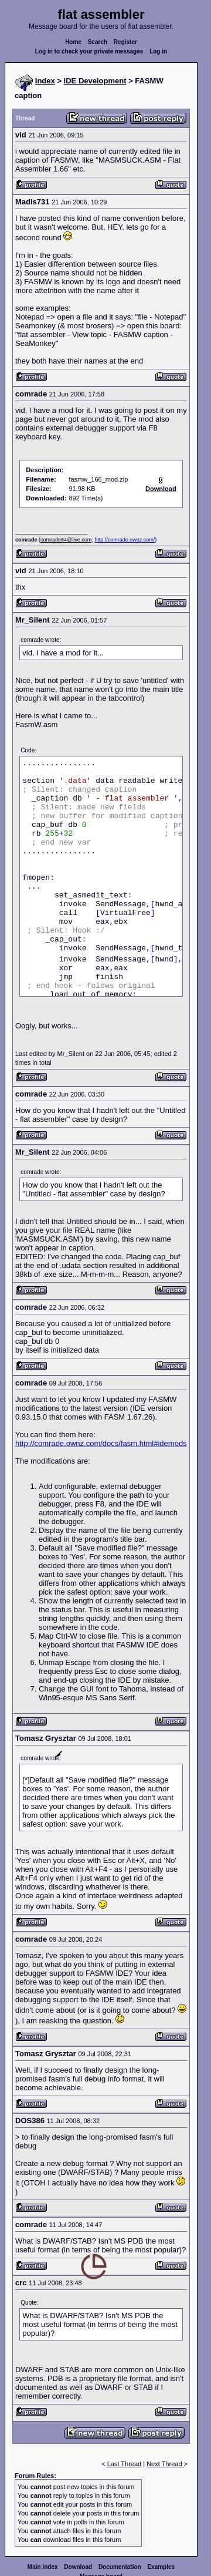 The image size is (211, 2576). I want to click on slice or cut selected object, so click(59, 1754).